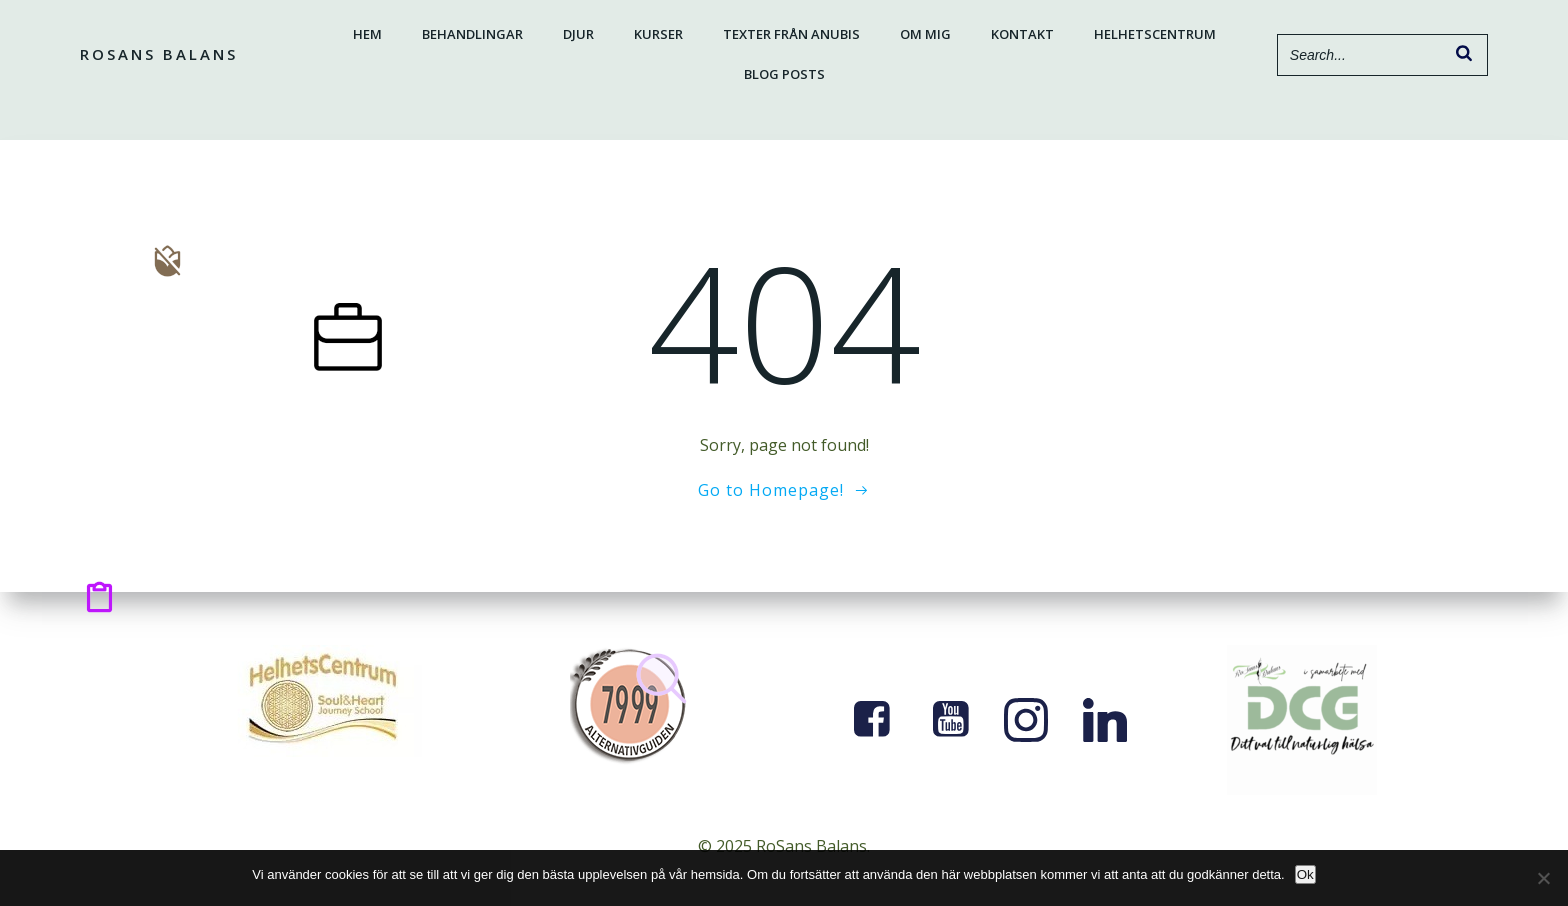  I want to click on access work or business-related content, so click(348, 340).